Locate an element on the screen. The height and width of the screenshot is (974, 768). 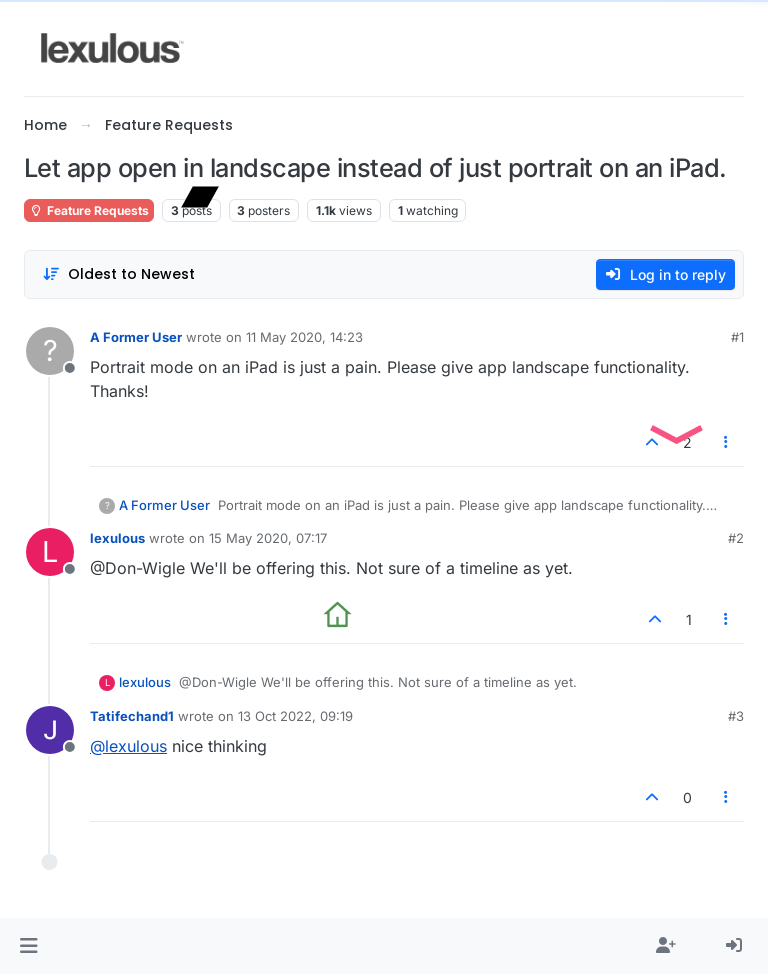
open bandcamp music platform is located at coordinates (200, 197).